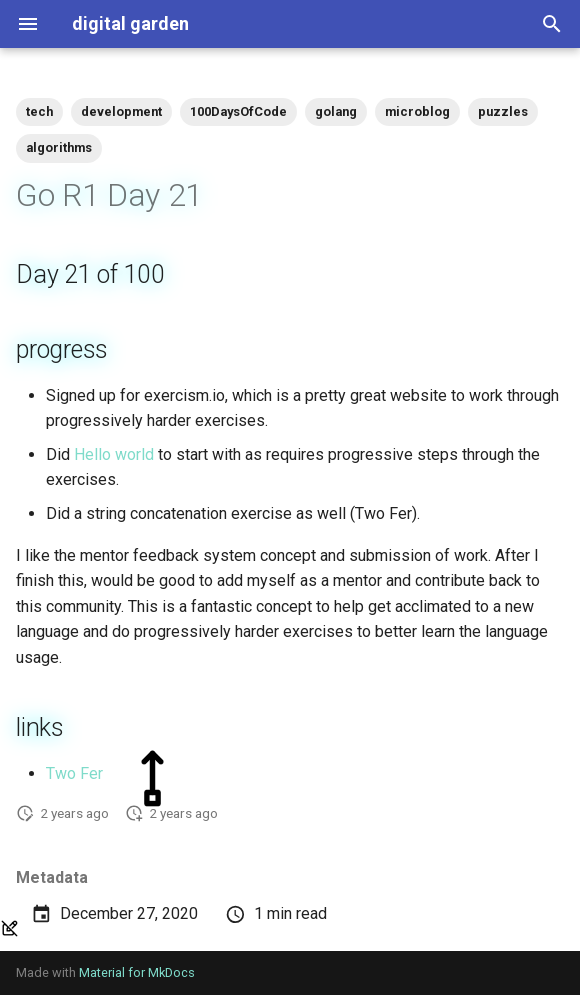 The image size is (580, 995). What do you see at coordinates (9, 928) in the screenshot?
I see `editing is disabled or unavailable` at bounding box center [9, 928].